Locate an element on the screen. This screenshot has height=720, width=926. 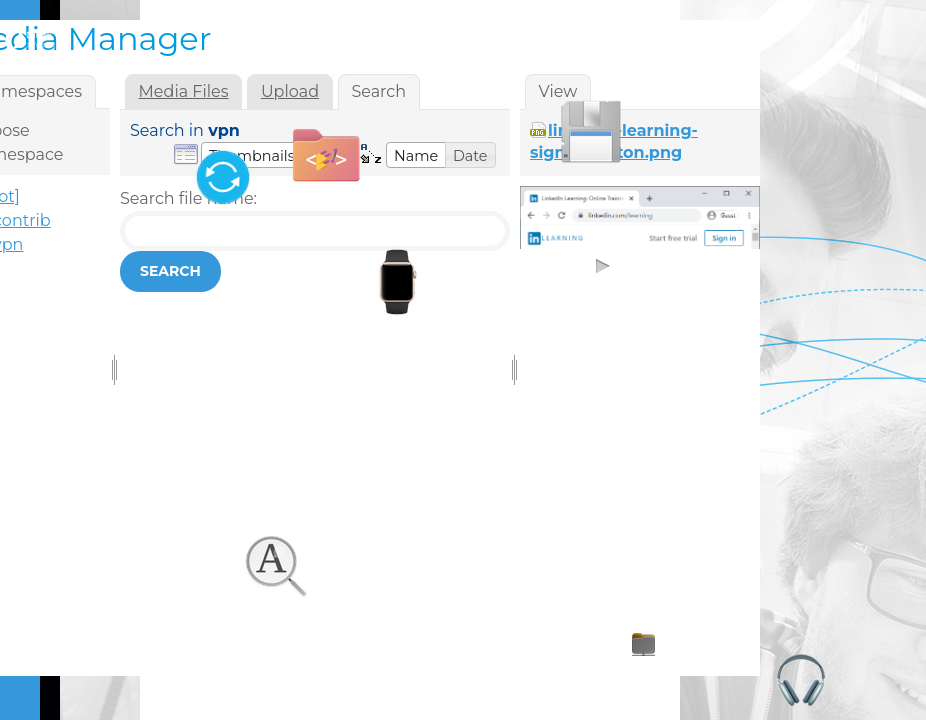
bluetooth headphones connected is located at coordinates (801, 680).